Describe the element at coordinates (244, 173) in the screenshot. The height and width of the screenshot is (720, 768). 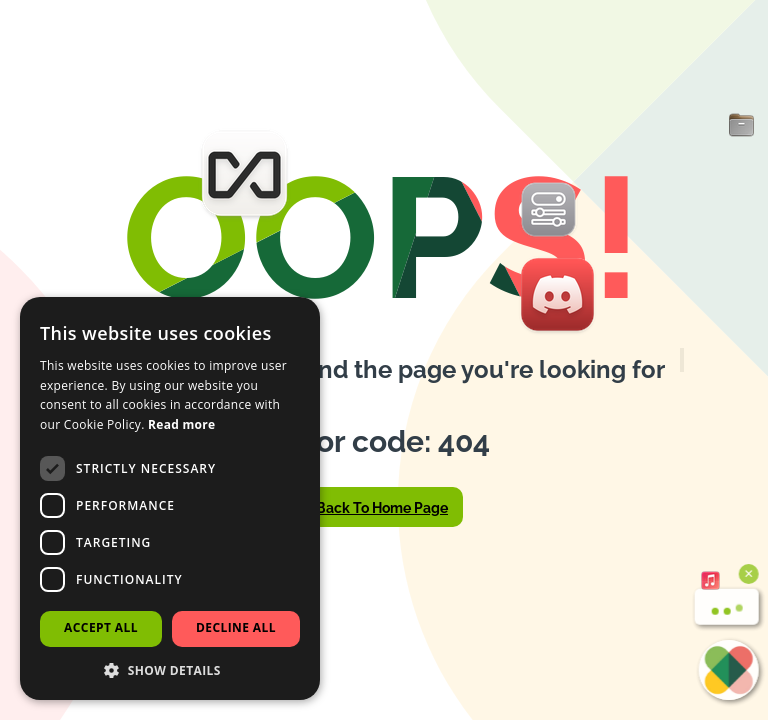
I see `open AnythingLLM app` at that location.